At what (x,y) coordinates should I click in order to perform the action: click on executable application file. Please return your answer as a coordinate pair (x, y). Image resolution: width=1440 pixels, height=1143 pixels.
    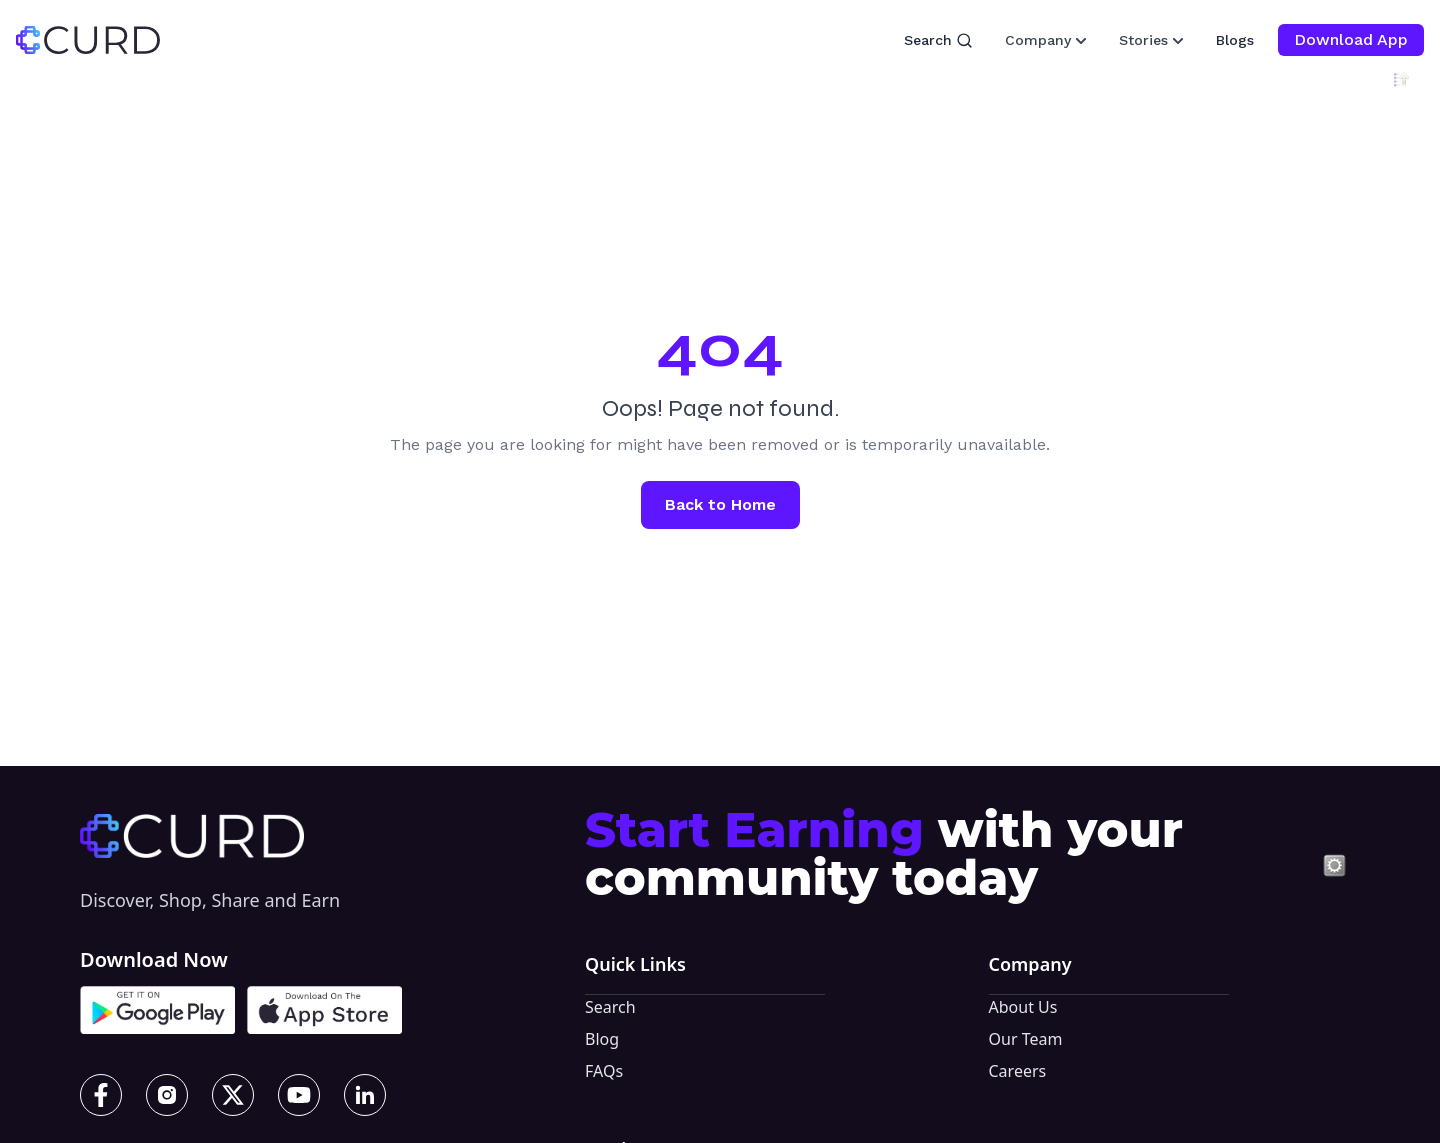
    Looking at the image, I should click on (1334, 865).